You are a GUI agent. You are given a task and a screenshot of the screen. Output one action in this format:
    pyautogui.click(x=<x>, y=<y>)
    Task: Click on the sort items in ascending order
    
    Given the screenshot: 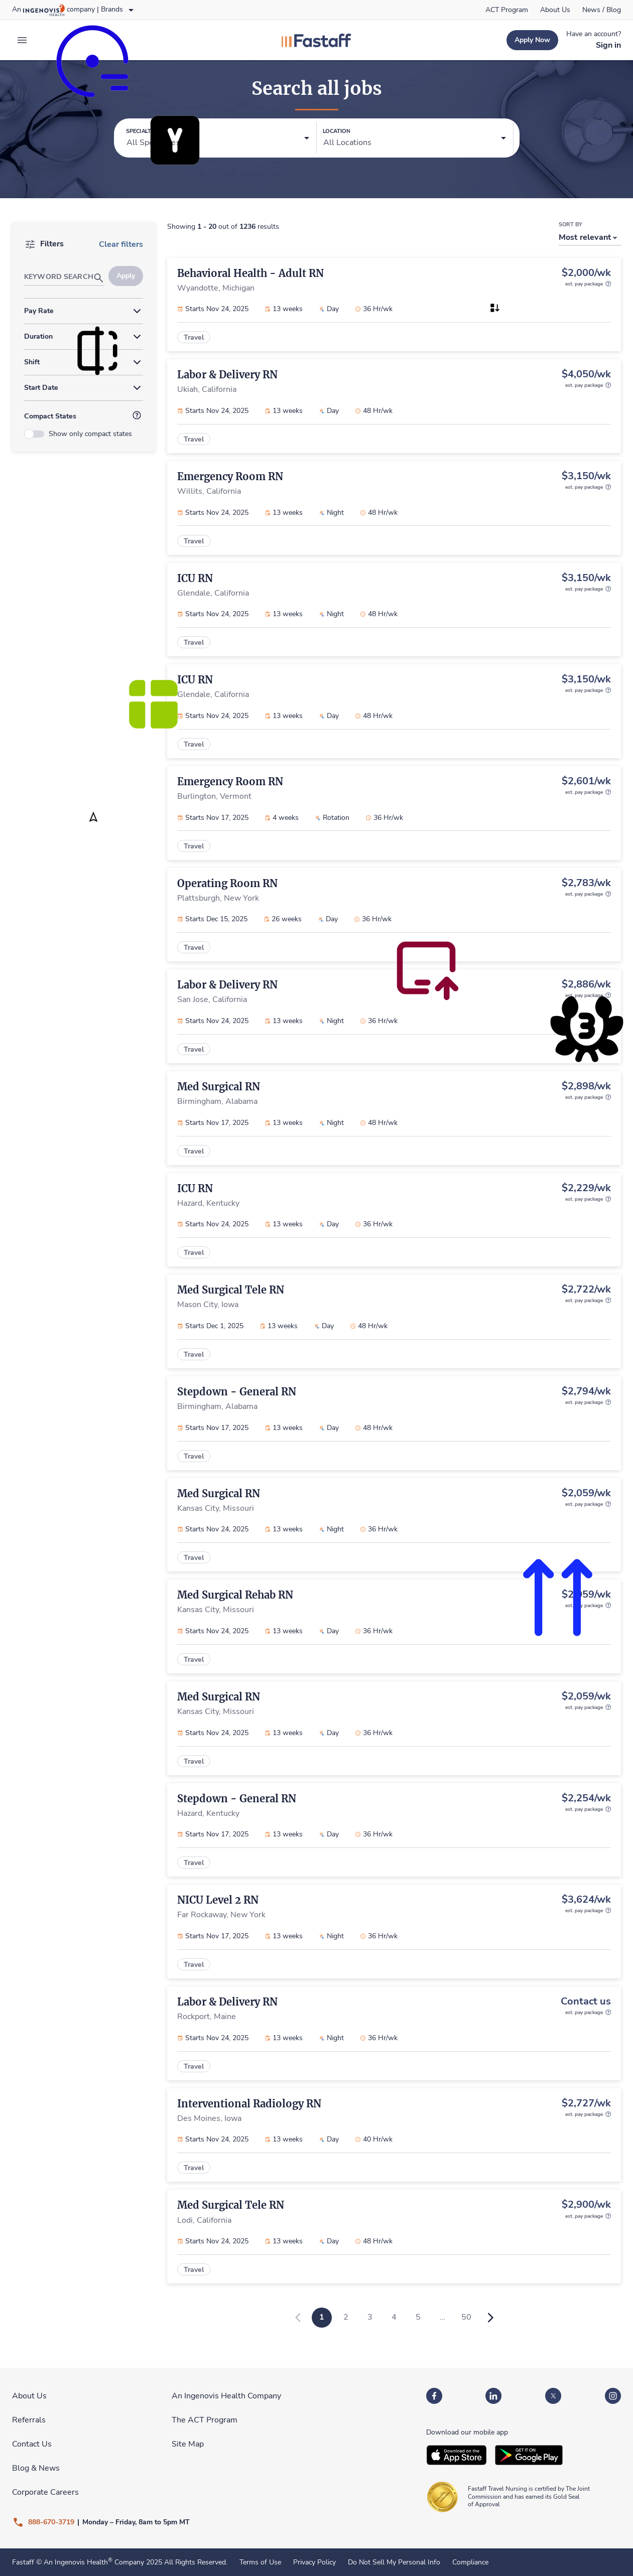 What is the action you would take?
    pyautogui.click(x=558, y=1598)
    